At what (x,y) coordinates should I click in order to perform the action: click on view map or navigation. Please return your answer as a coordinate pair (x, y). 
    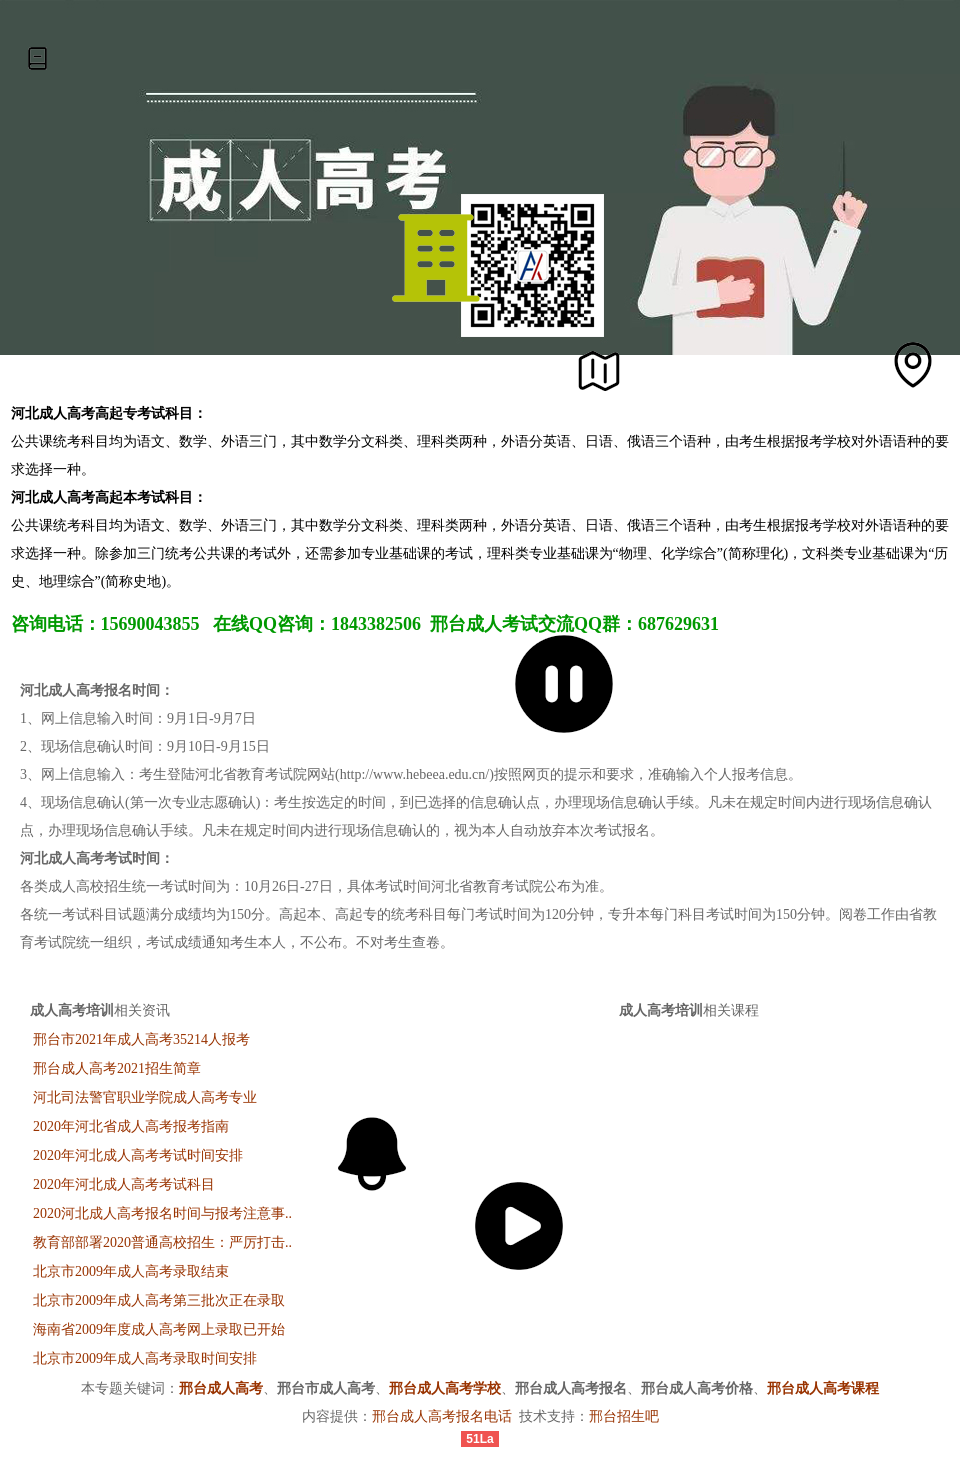
    Looking at the image, I should click on (599, 371).